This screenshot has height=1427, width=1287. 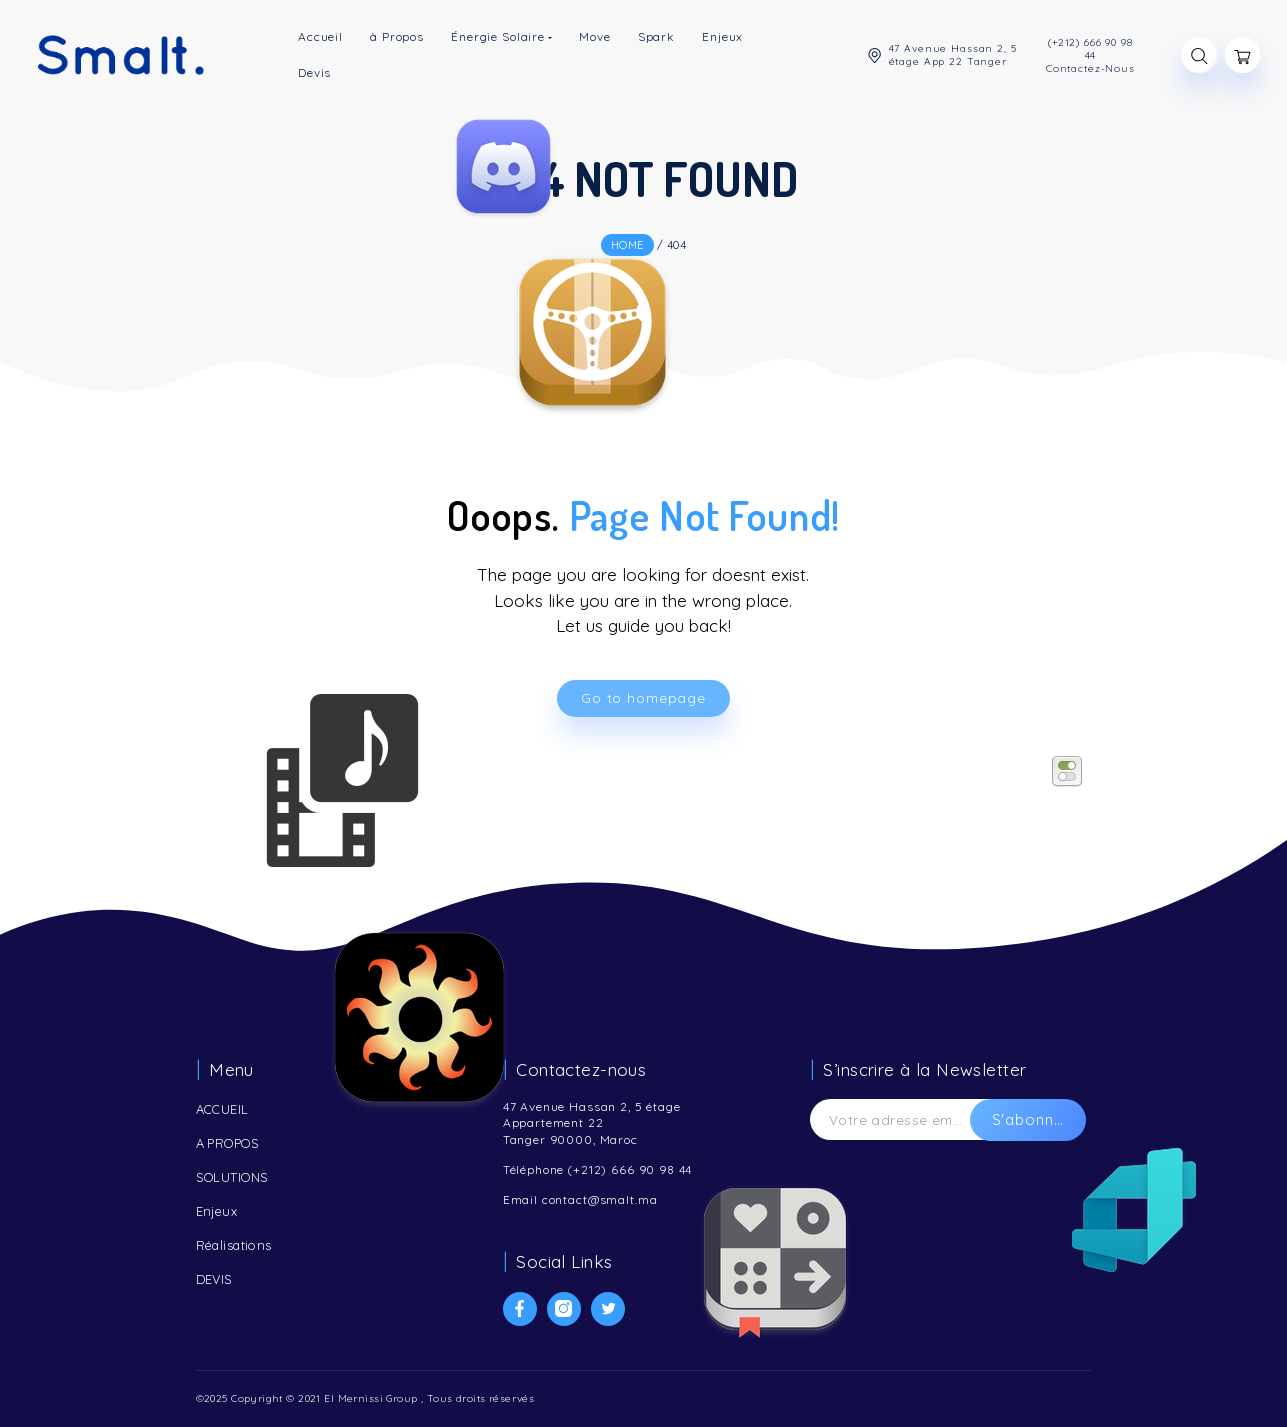 What do you see at coordinates (419, 1017) in the screenshot?
I see `launch Hearts of Iron 4 strategy game` at bounding box center [419, 1017].